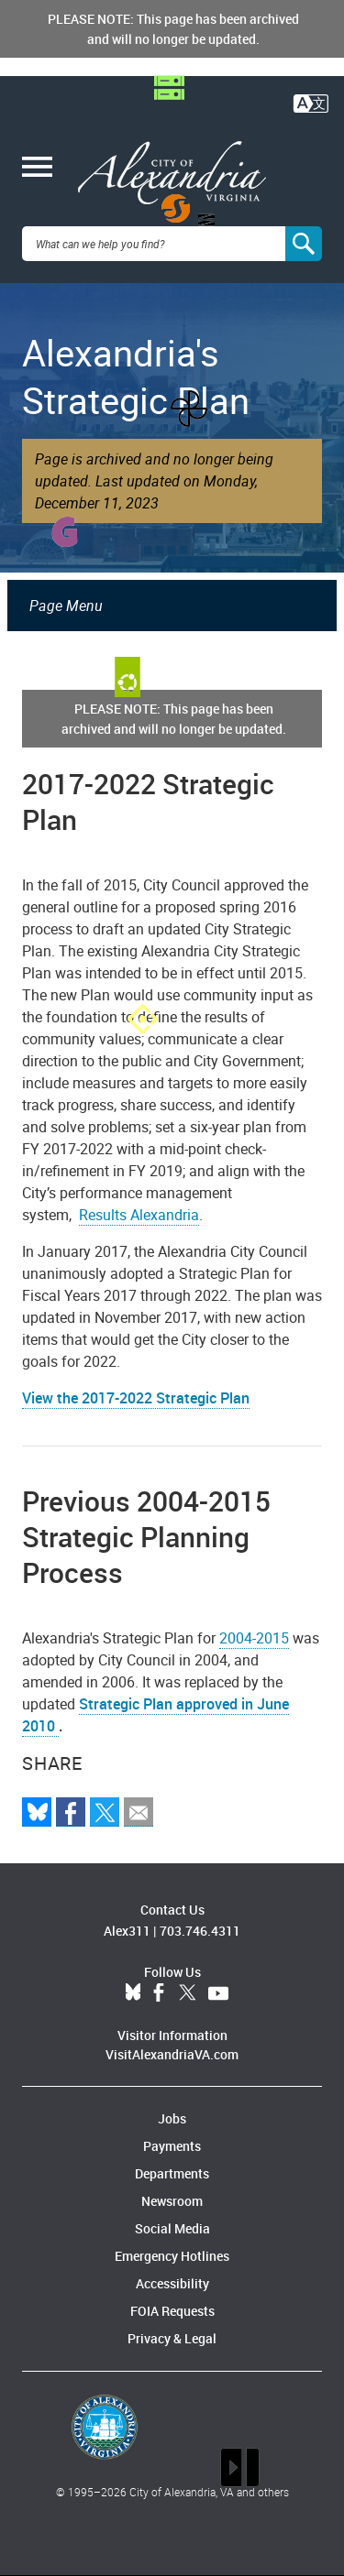 The width and height of the screenshot is (344, 2576). Describe the element at coordinates (239, 2467) in the screenshot. I see `expand the sidebar panel` at that location.